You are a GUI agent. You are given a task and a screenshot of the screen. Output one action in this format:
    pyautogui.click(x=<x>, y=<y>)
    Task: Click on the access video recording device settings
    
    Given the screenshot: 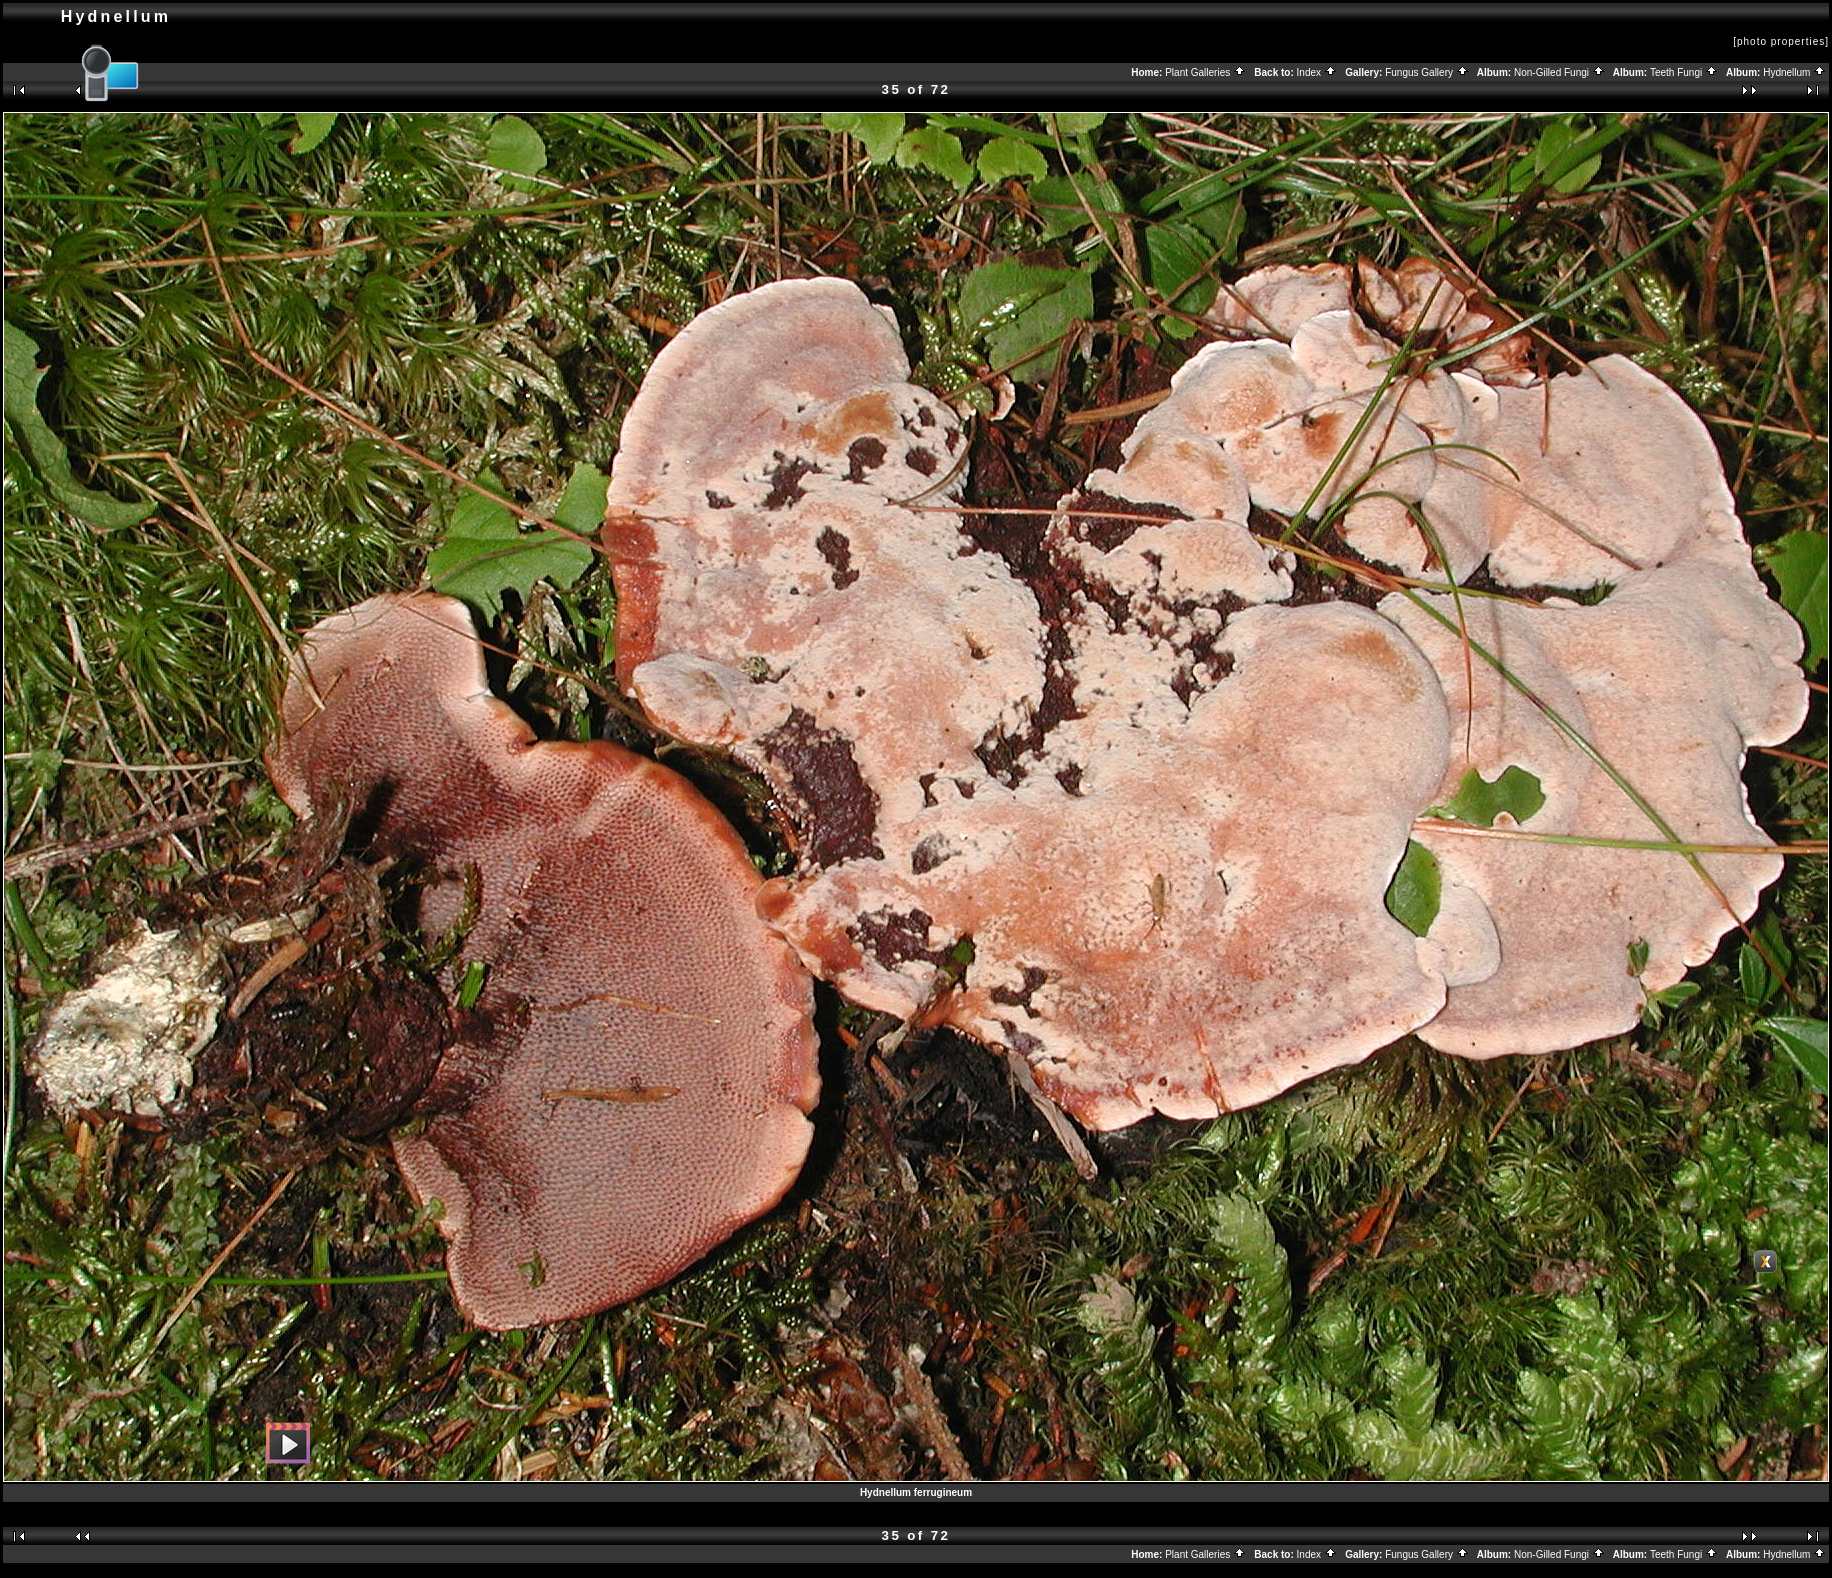 What is the action you would take?
    pyautogui.click(x=110, y=73)
    